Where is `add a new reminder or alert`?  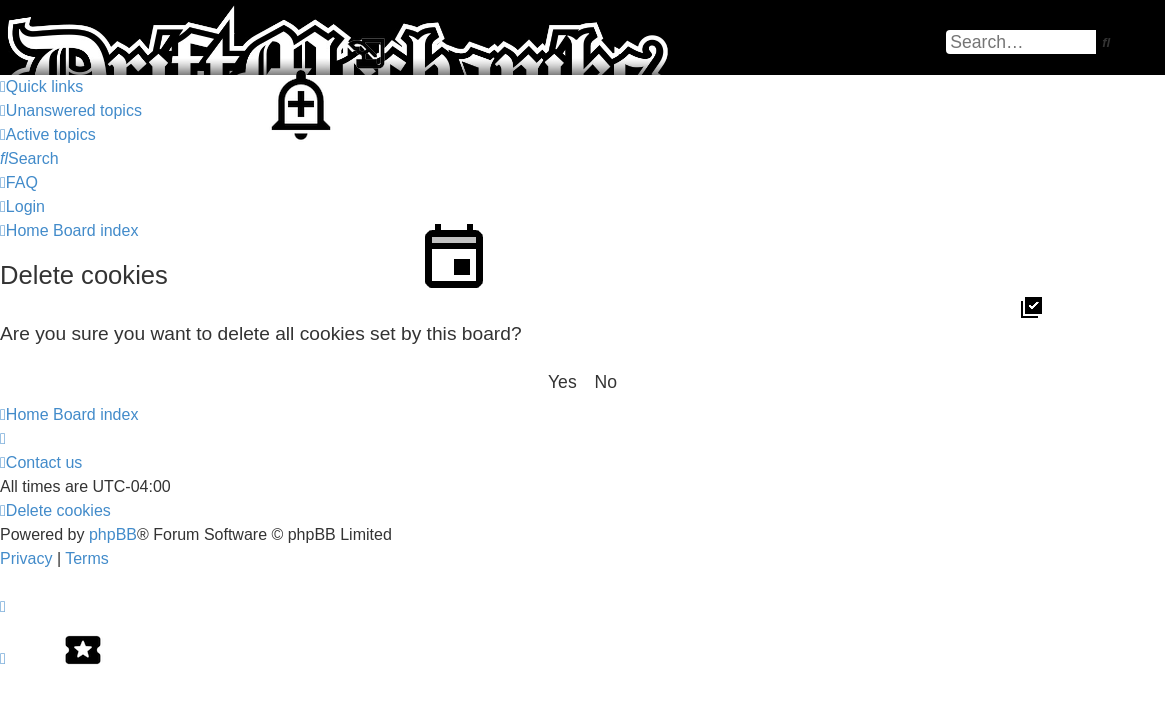
add a new reminder or alert is located at coordinates (301, 104).